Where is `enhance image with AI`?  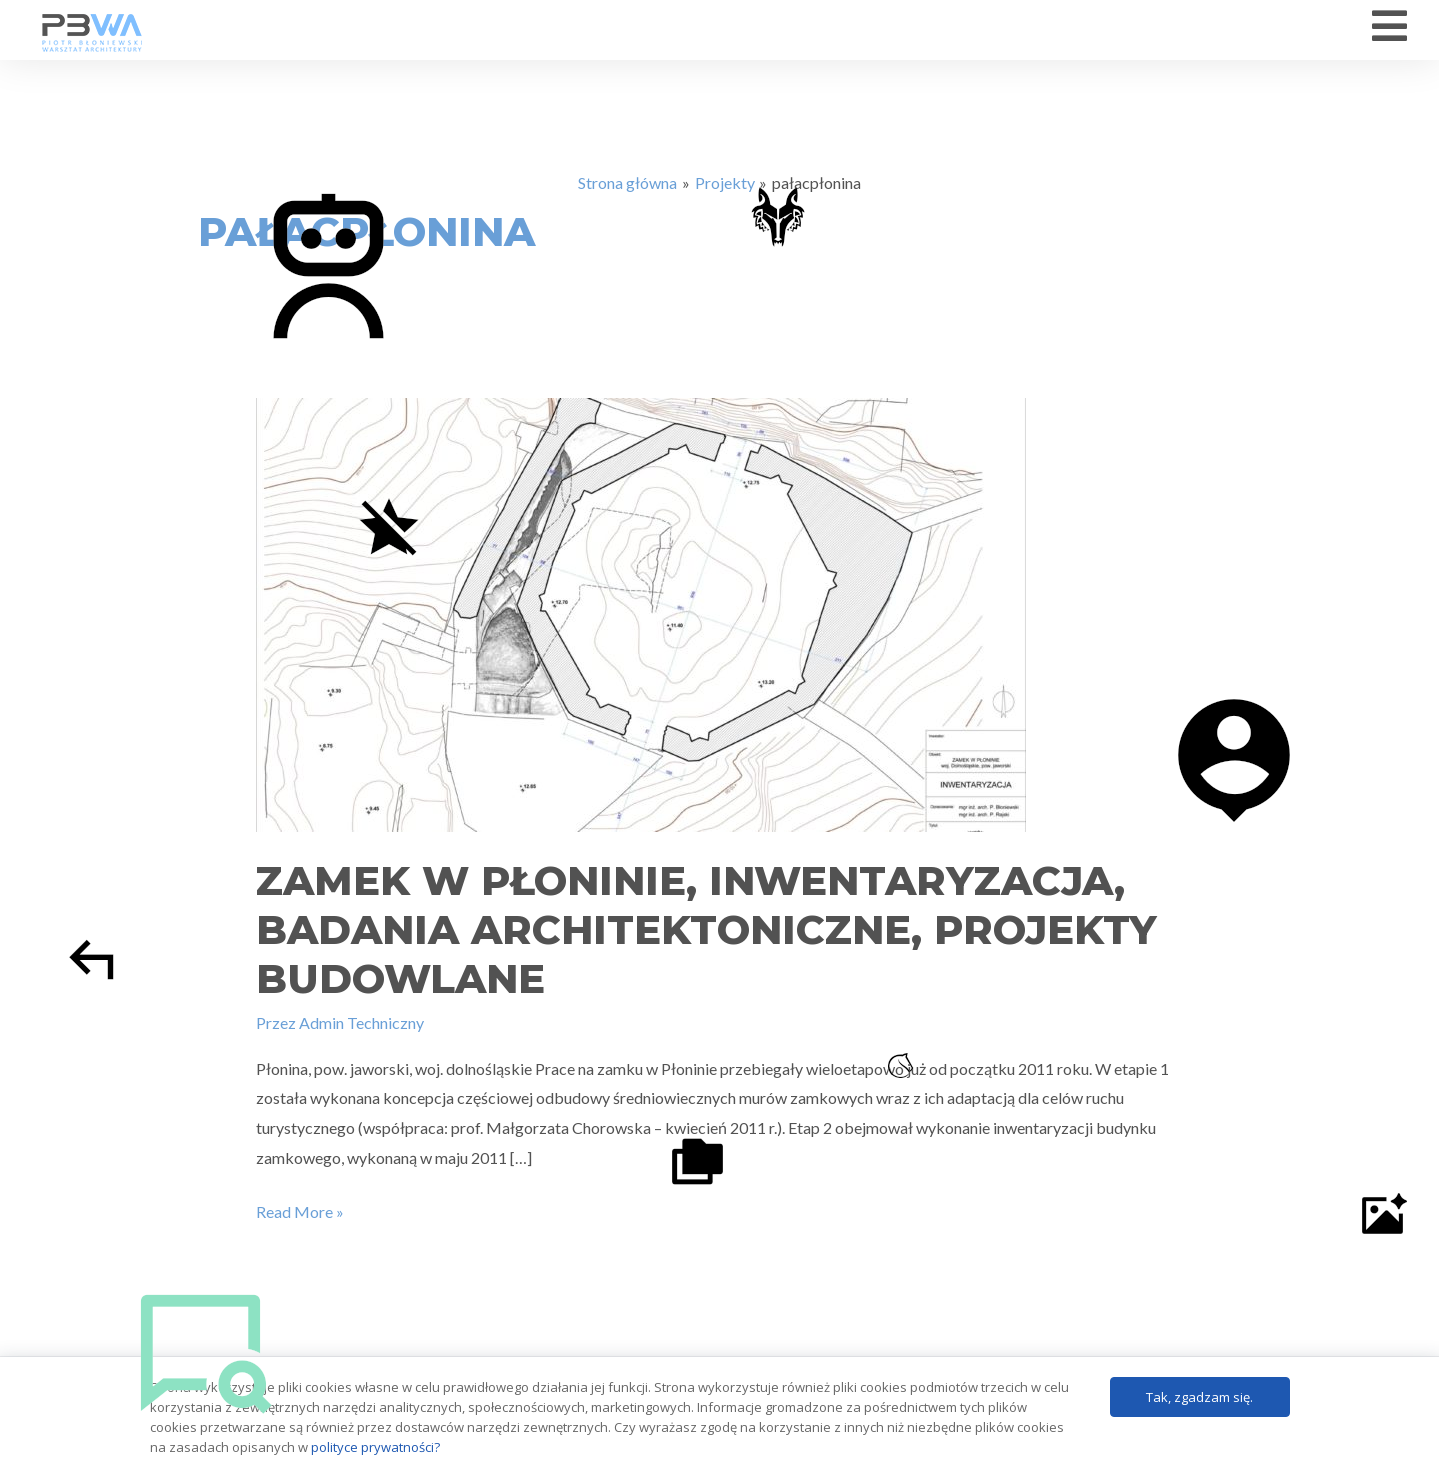
enhance image with AI is located at coordinates (1382, 1215).